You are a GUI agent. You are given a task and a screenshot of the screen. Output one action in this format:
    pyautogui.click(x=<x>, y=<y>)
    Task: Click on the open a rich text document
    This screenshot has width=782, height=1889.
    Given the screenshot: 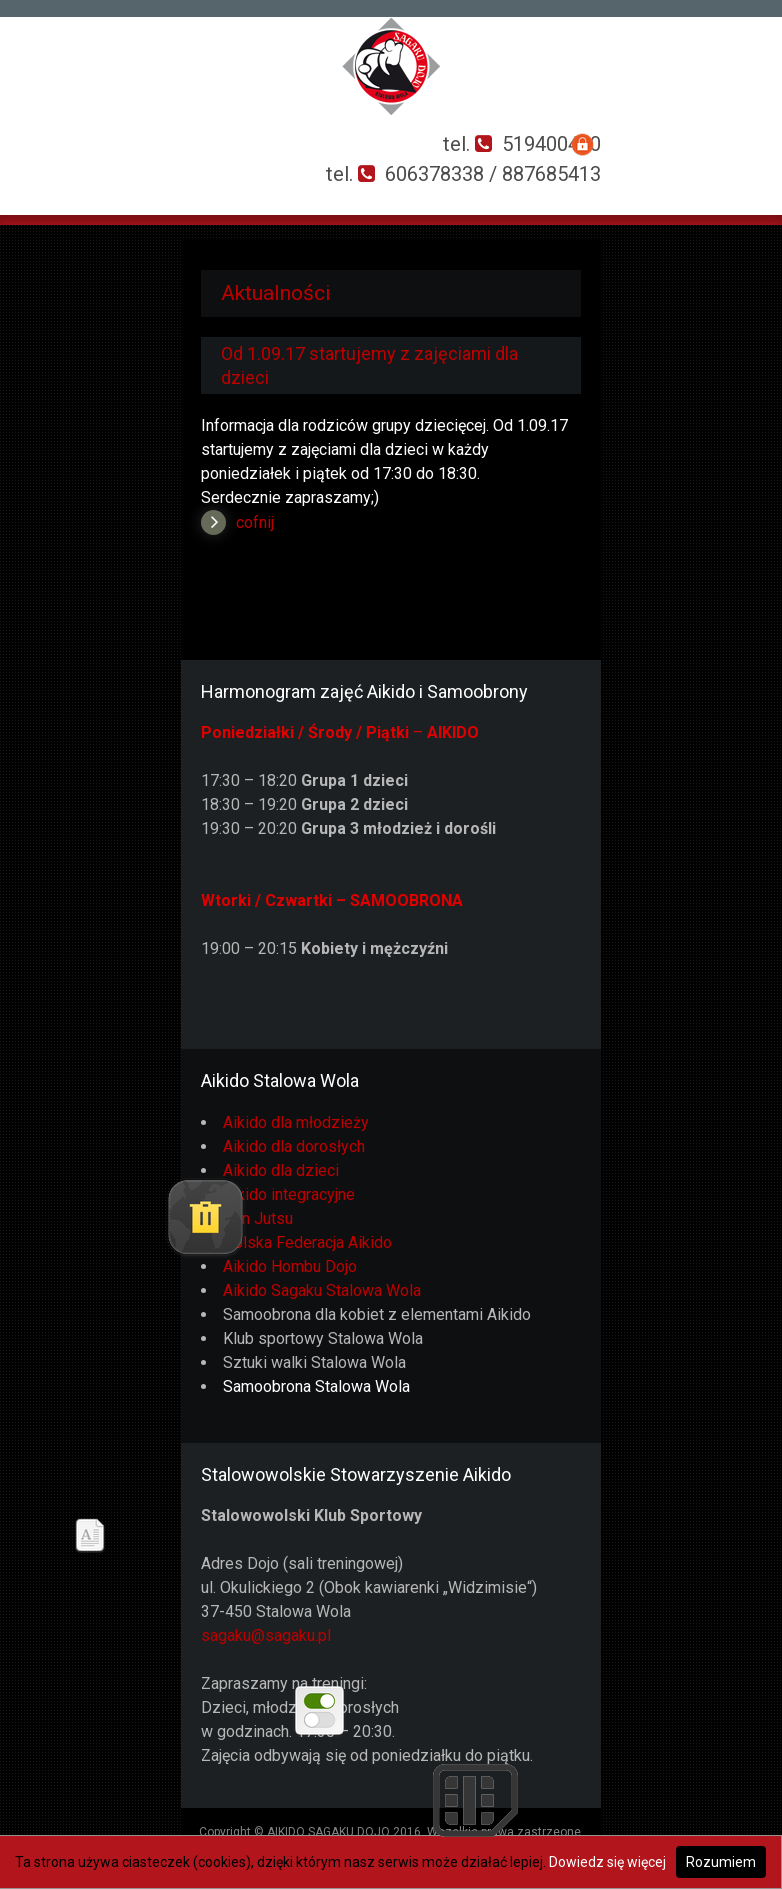 What is the action you would take?
    pyautogui.click(x=90, y=1535)
    